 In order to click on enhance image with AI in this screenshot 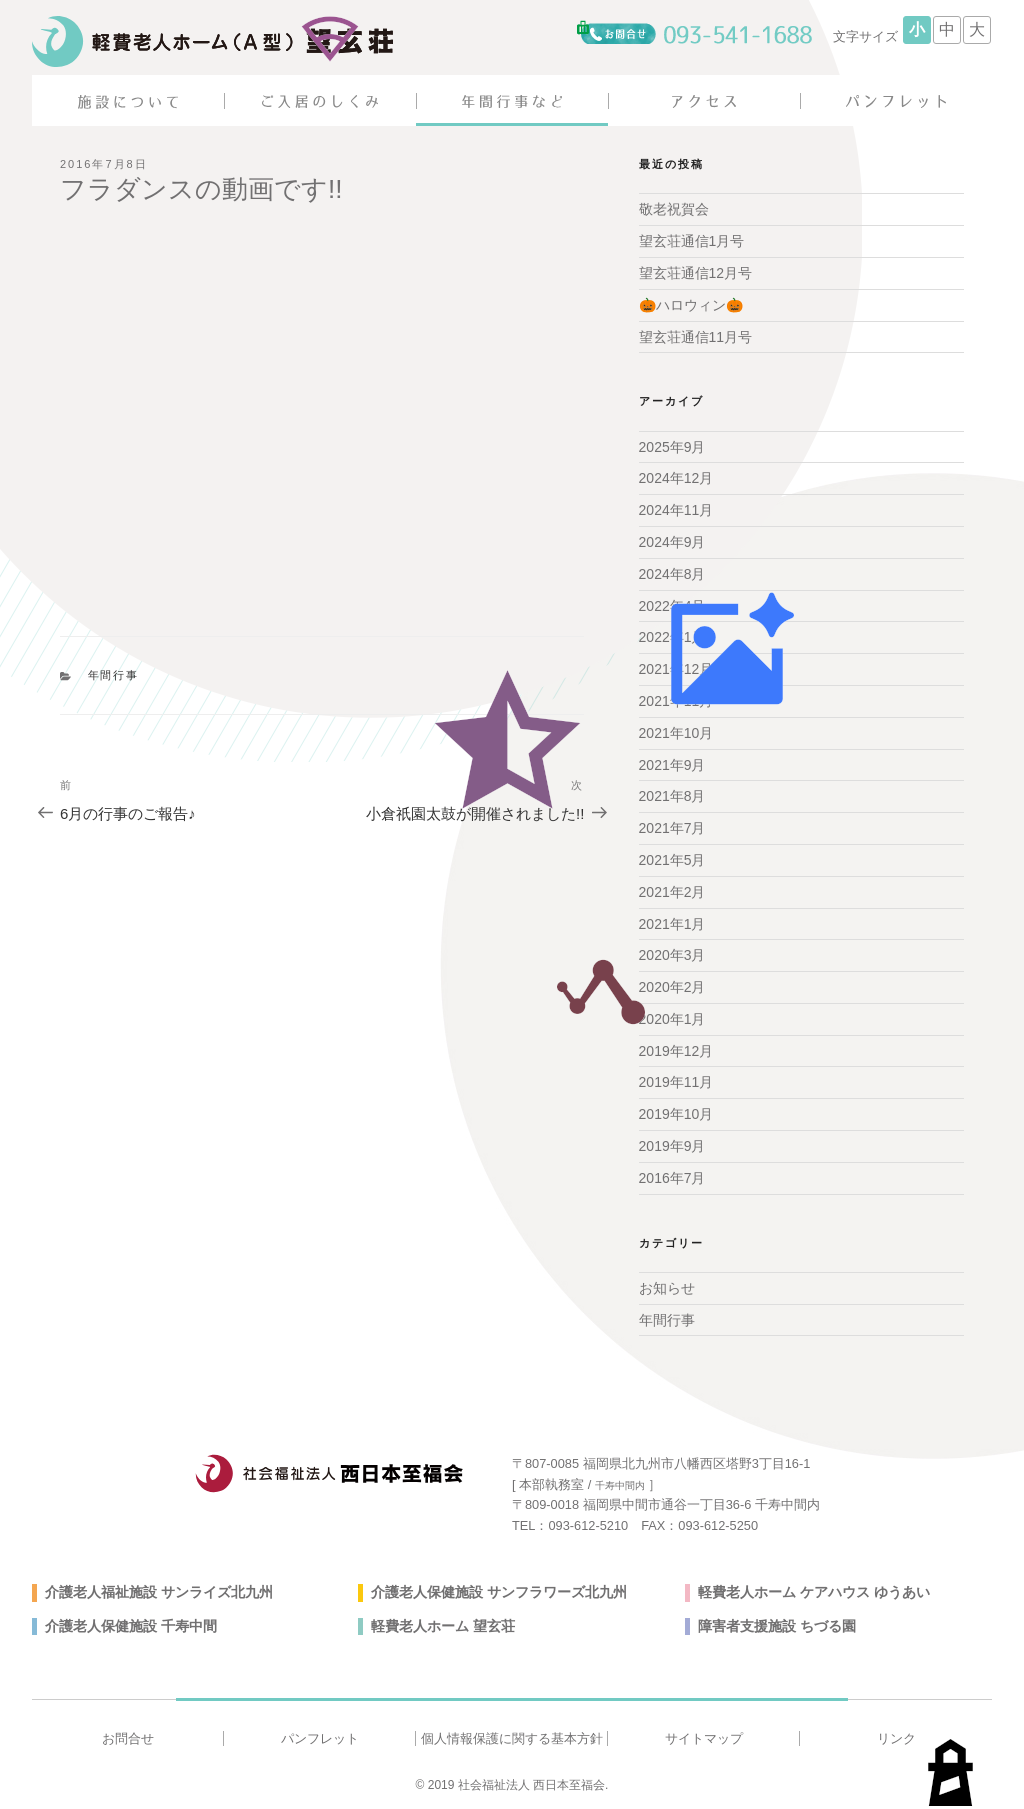, I will do `click(727, 654)`.